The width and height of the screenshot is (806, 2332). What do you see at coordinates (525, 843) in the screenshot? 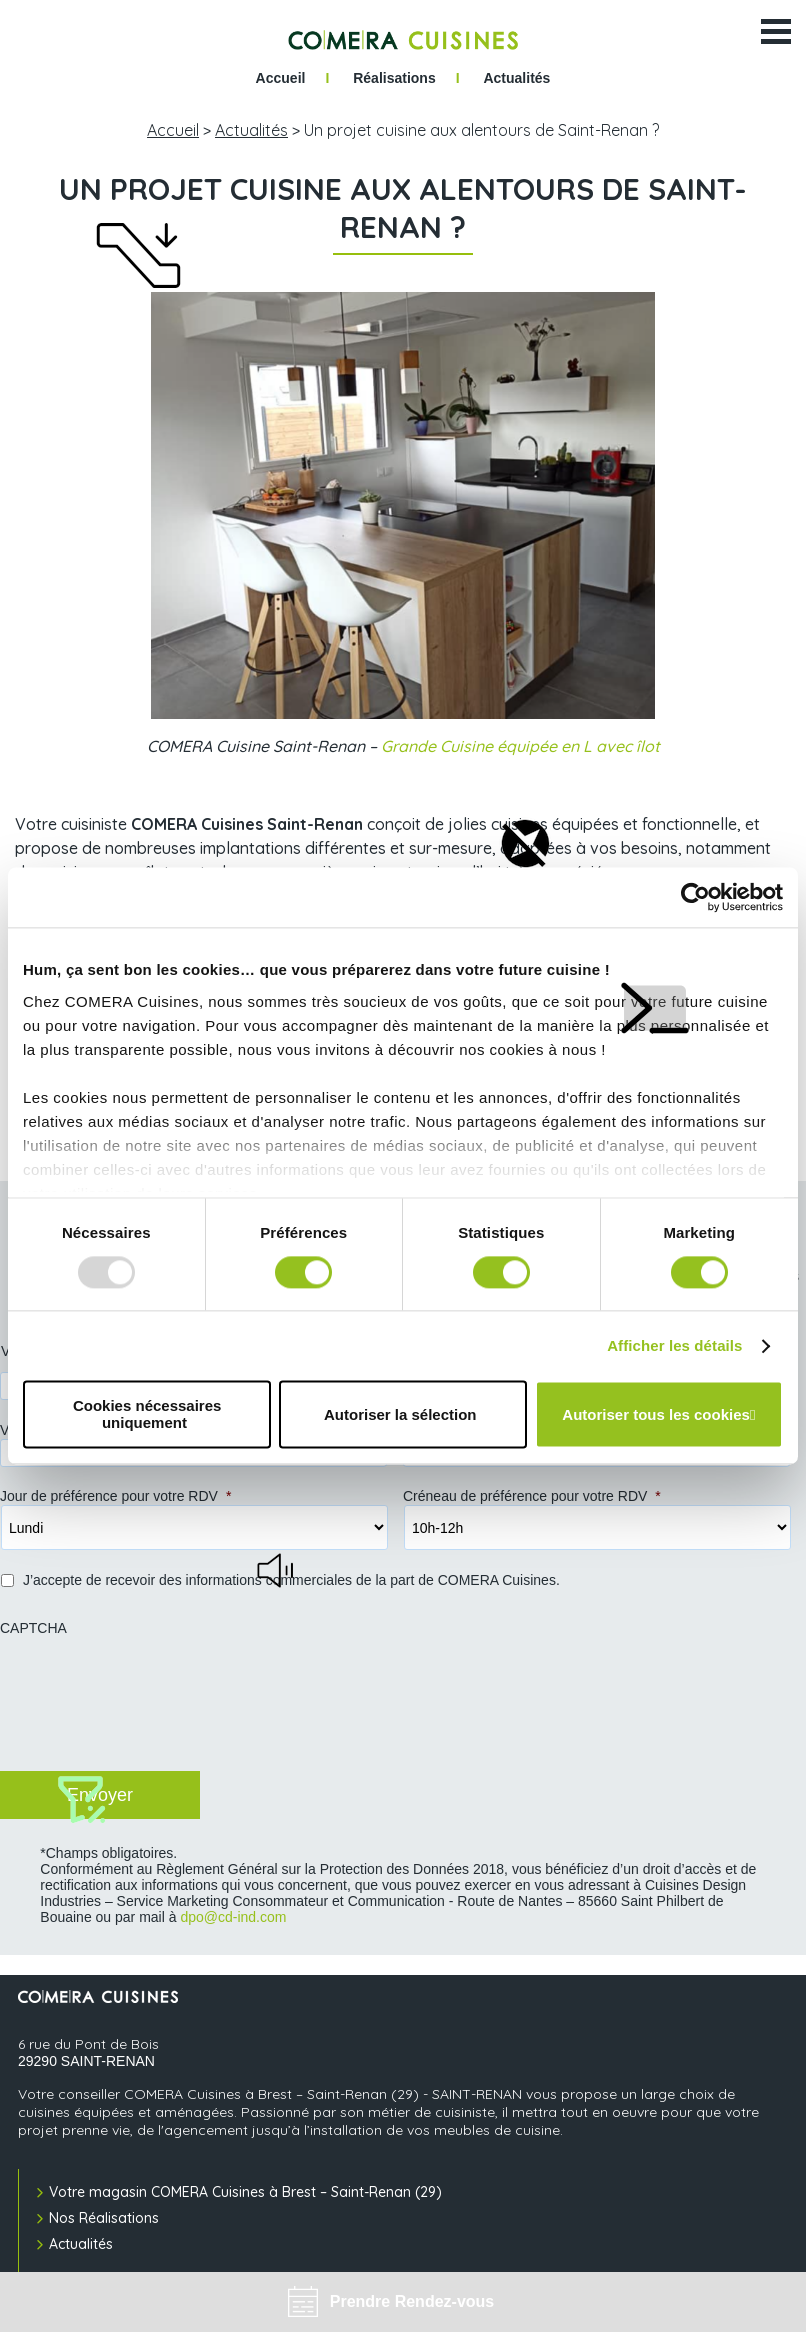
I see `disable compass or navigation mode` at bounding box center [525, 843].